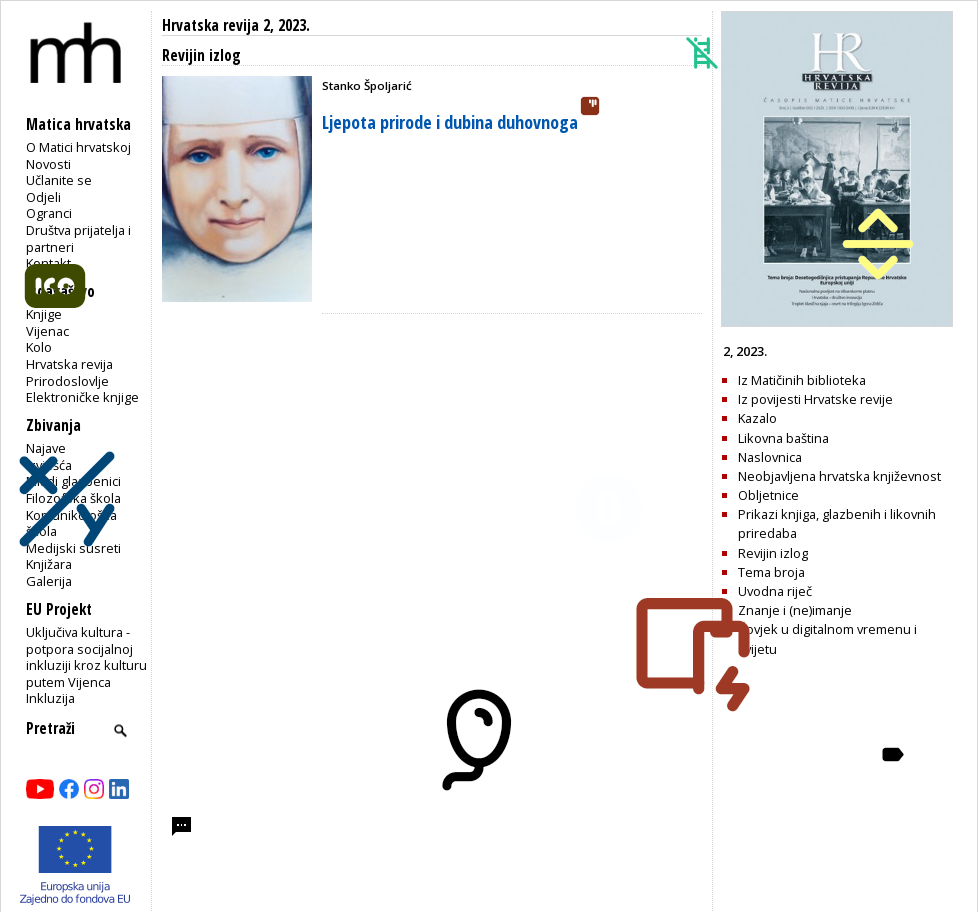 Image resolution: width=978 pixels, height=912 pixels. What do you see at coordinates (892, 754) in the screenshot?
I see `add a label or tag to an item` at bounding box center [892, 754].